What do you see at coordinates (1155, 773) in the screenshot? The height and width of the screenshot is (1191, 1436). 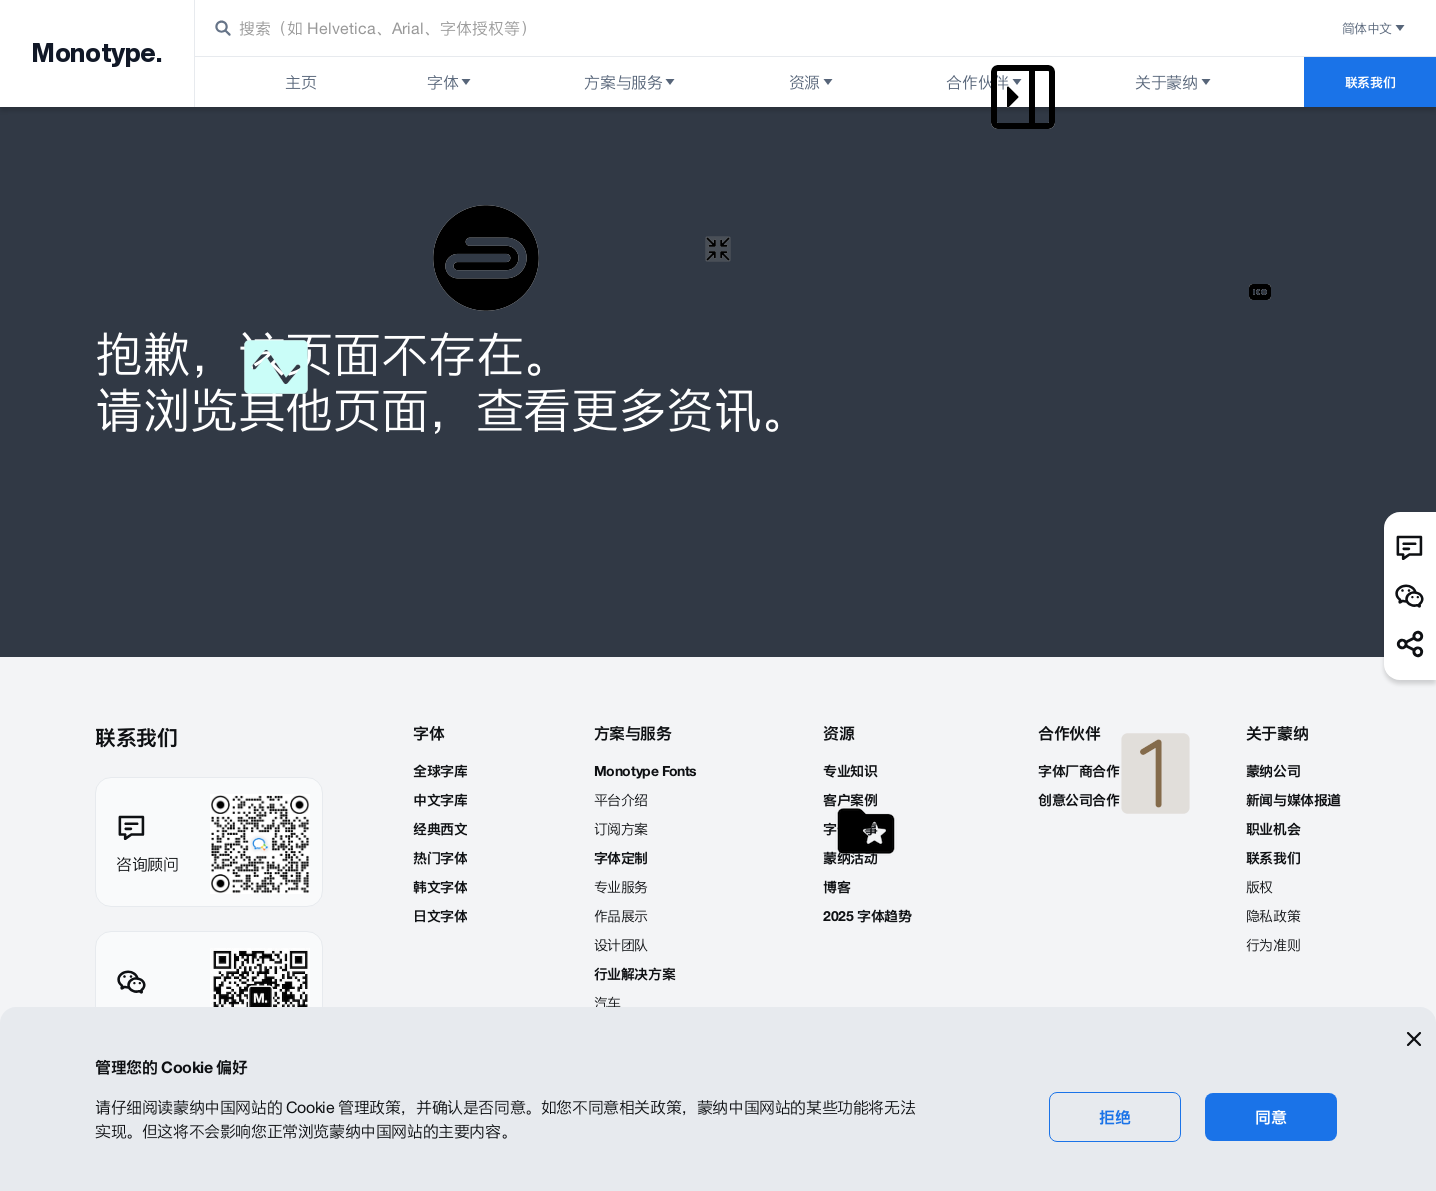 I see `indicates first place or top ranking` at bounding box center [1155, 773].